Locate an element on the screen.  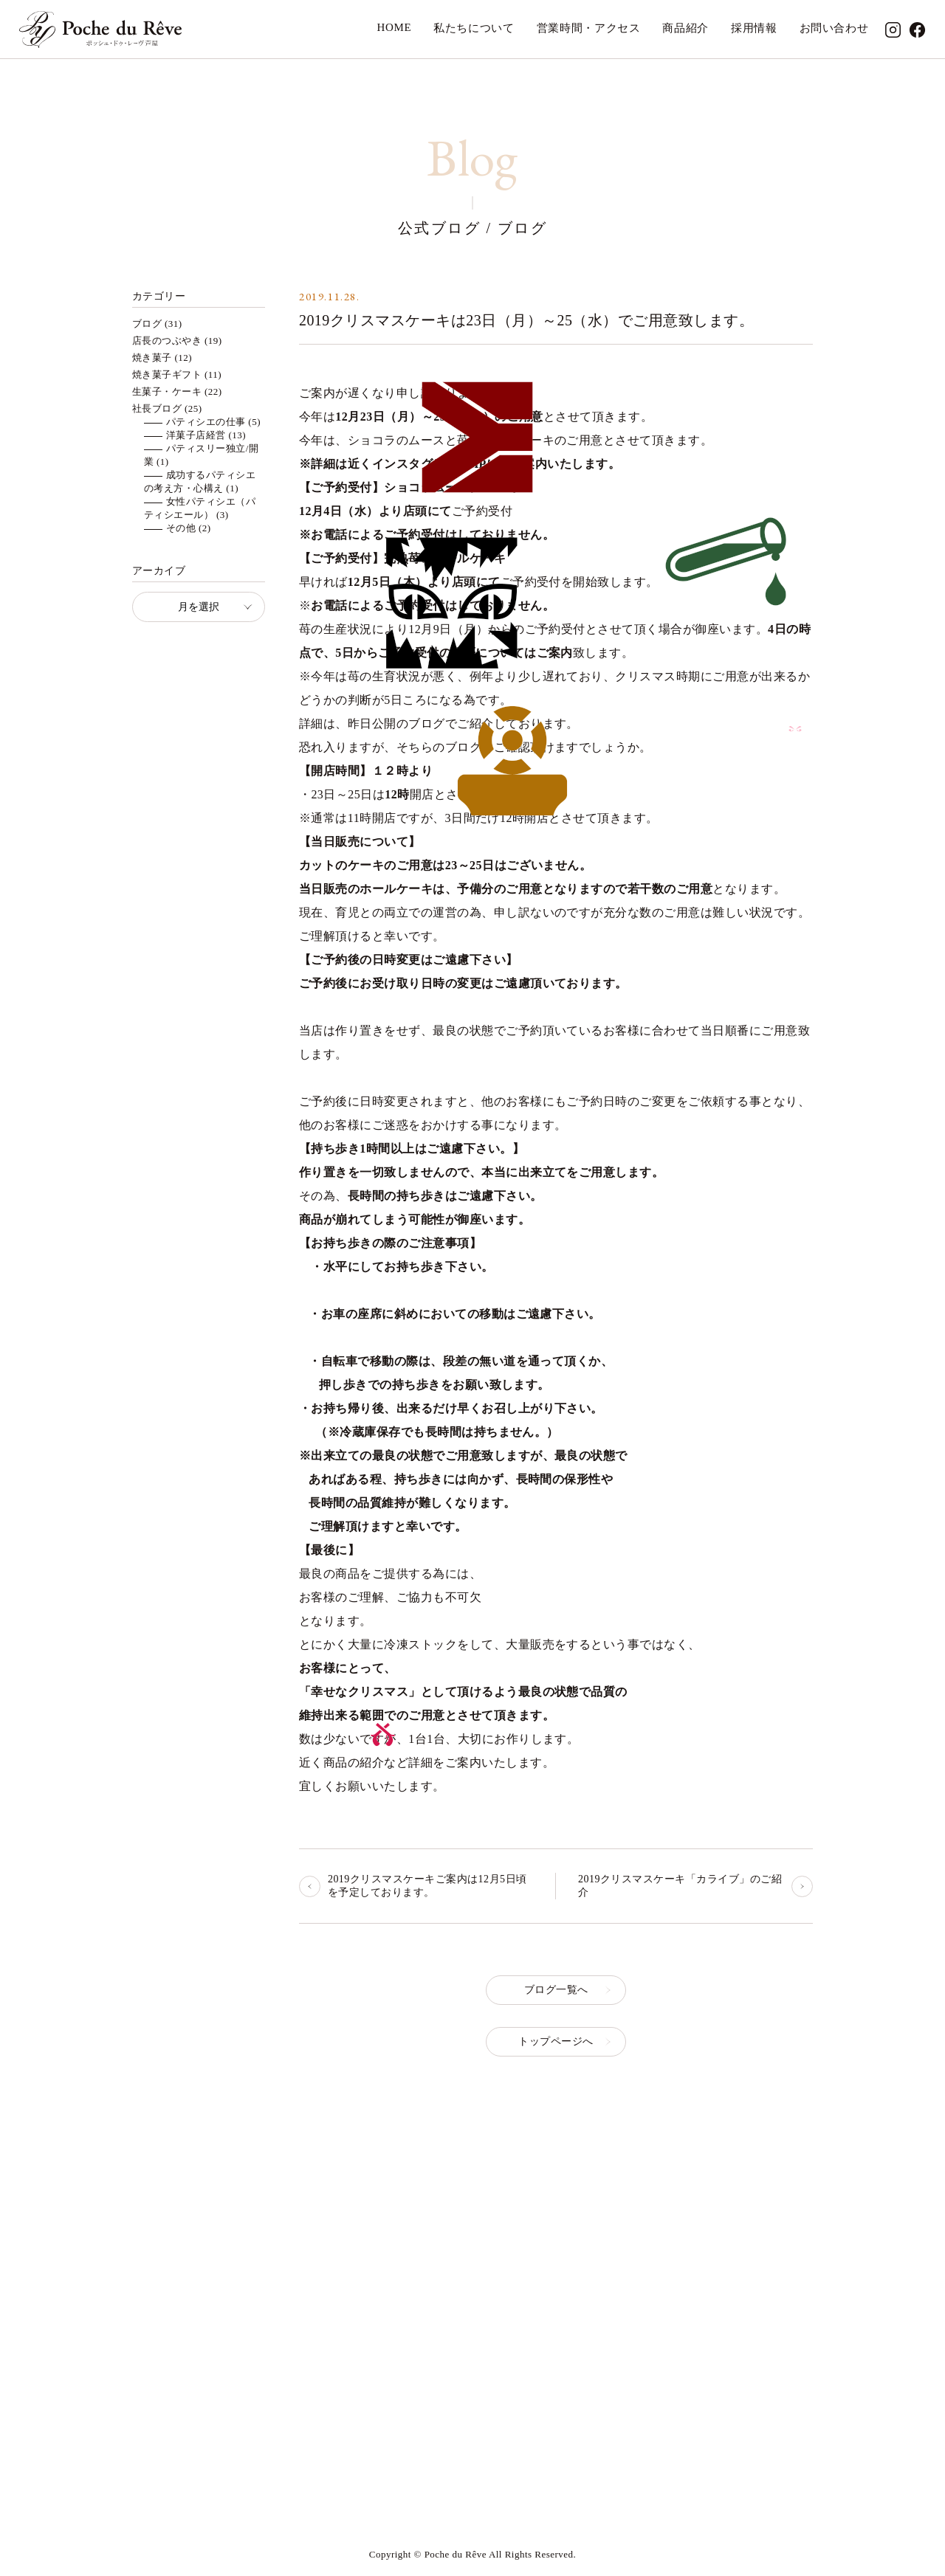
toggle hidden or invisible mode is located at coordinates (452, 603).